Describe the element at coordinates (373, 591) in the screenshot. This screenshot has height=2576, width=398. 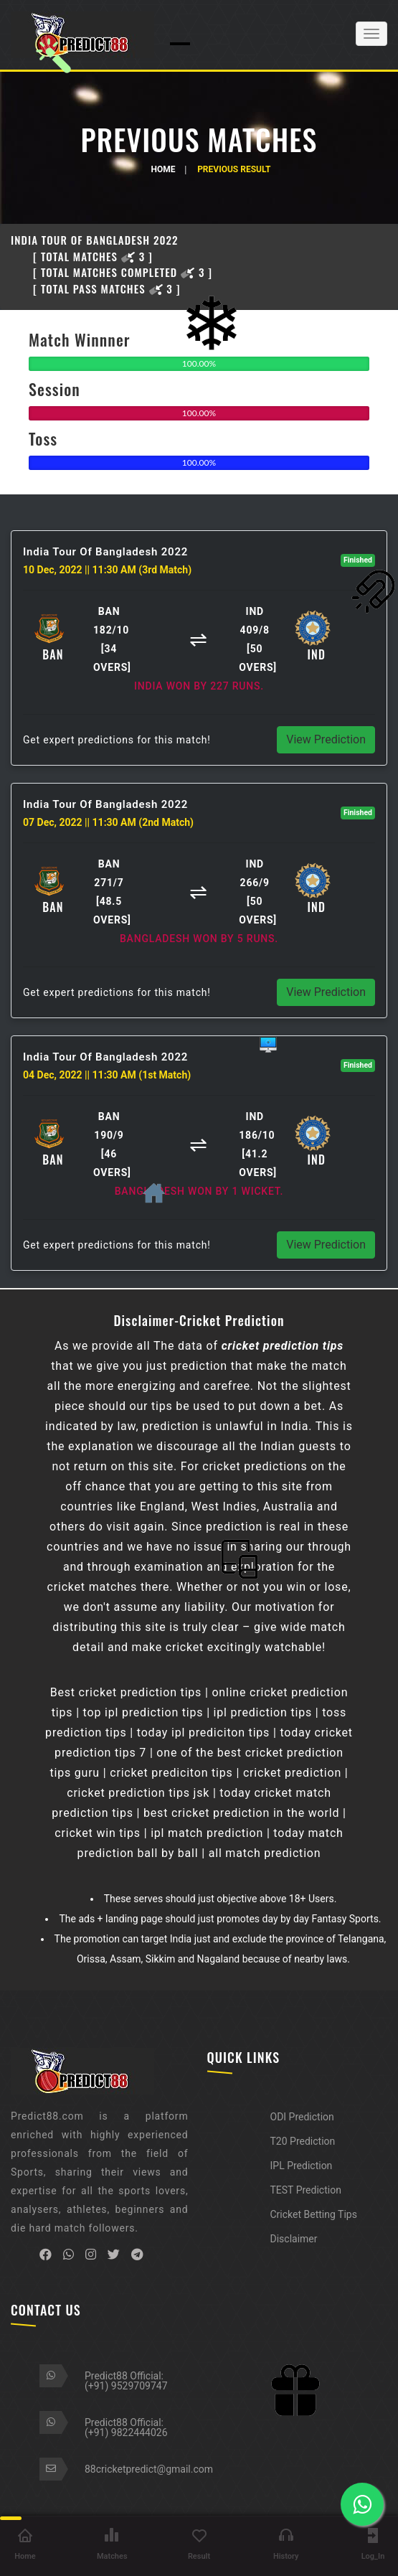
I see `attract or pull related items together` at that location.